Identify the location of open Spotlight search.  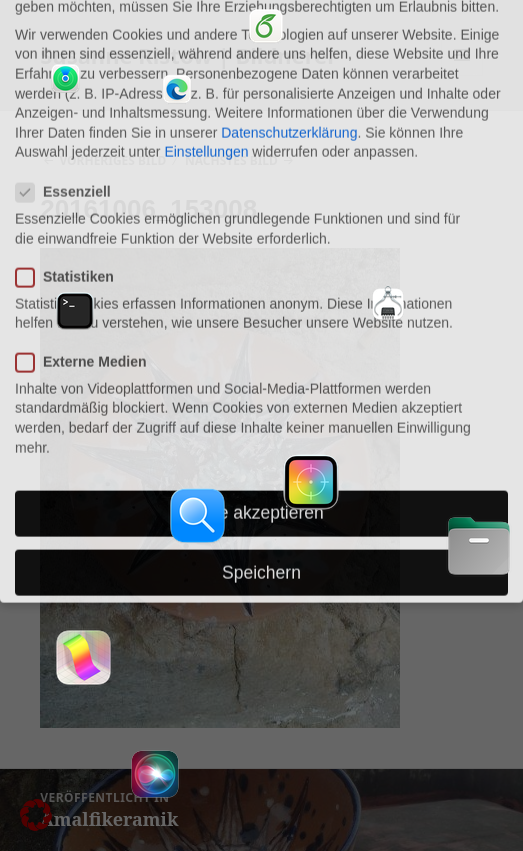
(197, 515).